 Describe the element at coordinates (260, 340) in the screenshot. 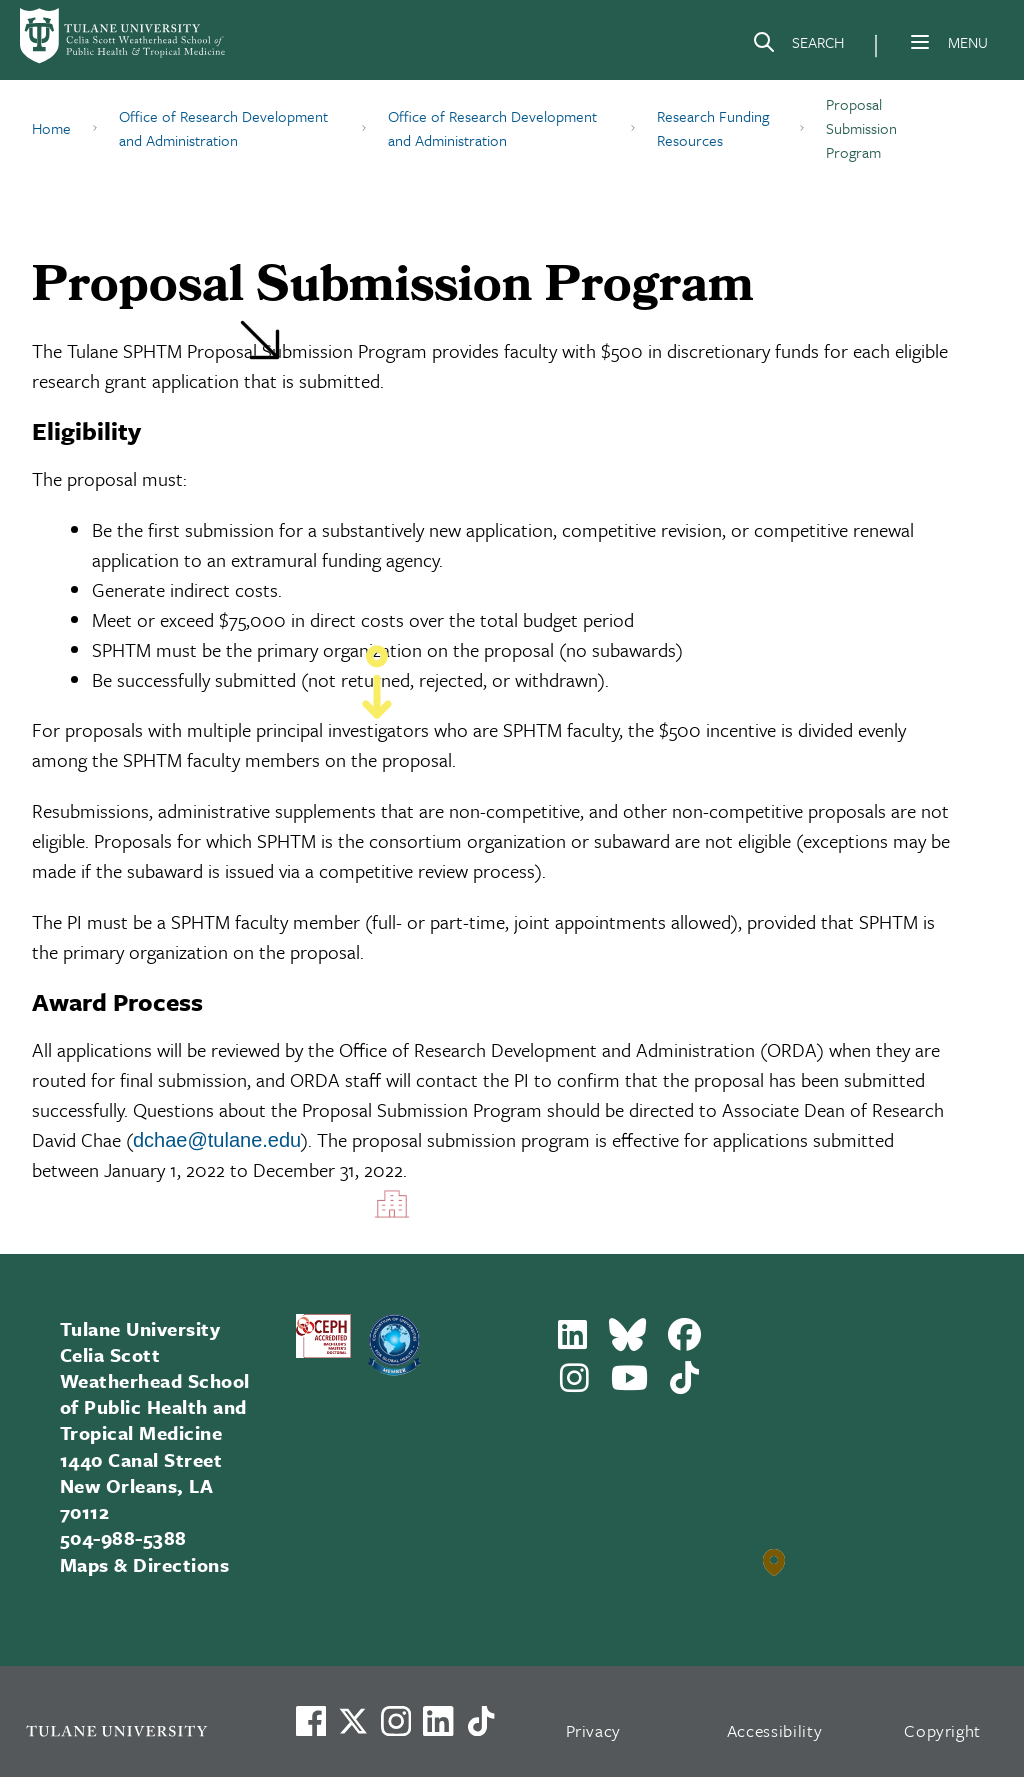

I see `navigate to the next item diagonally` at that location.